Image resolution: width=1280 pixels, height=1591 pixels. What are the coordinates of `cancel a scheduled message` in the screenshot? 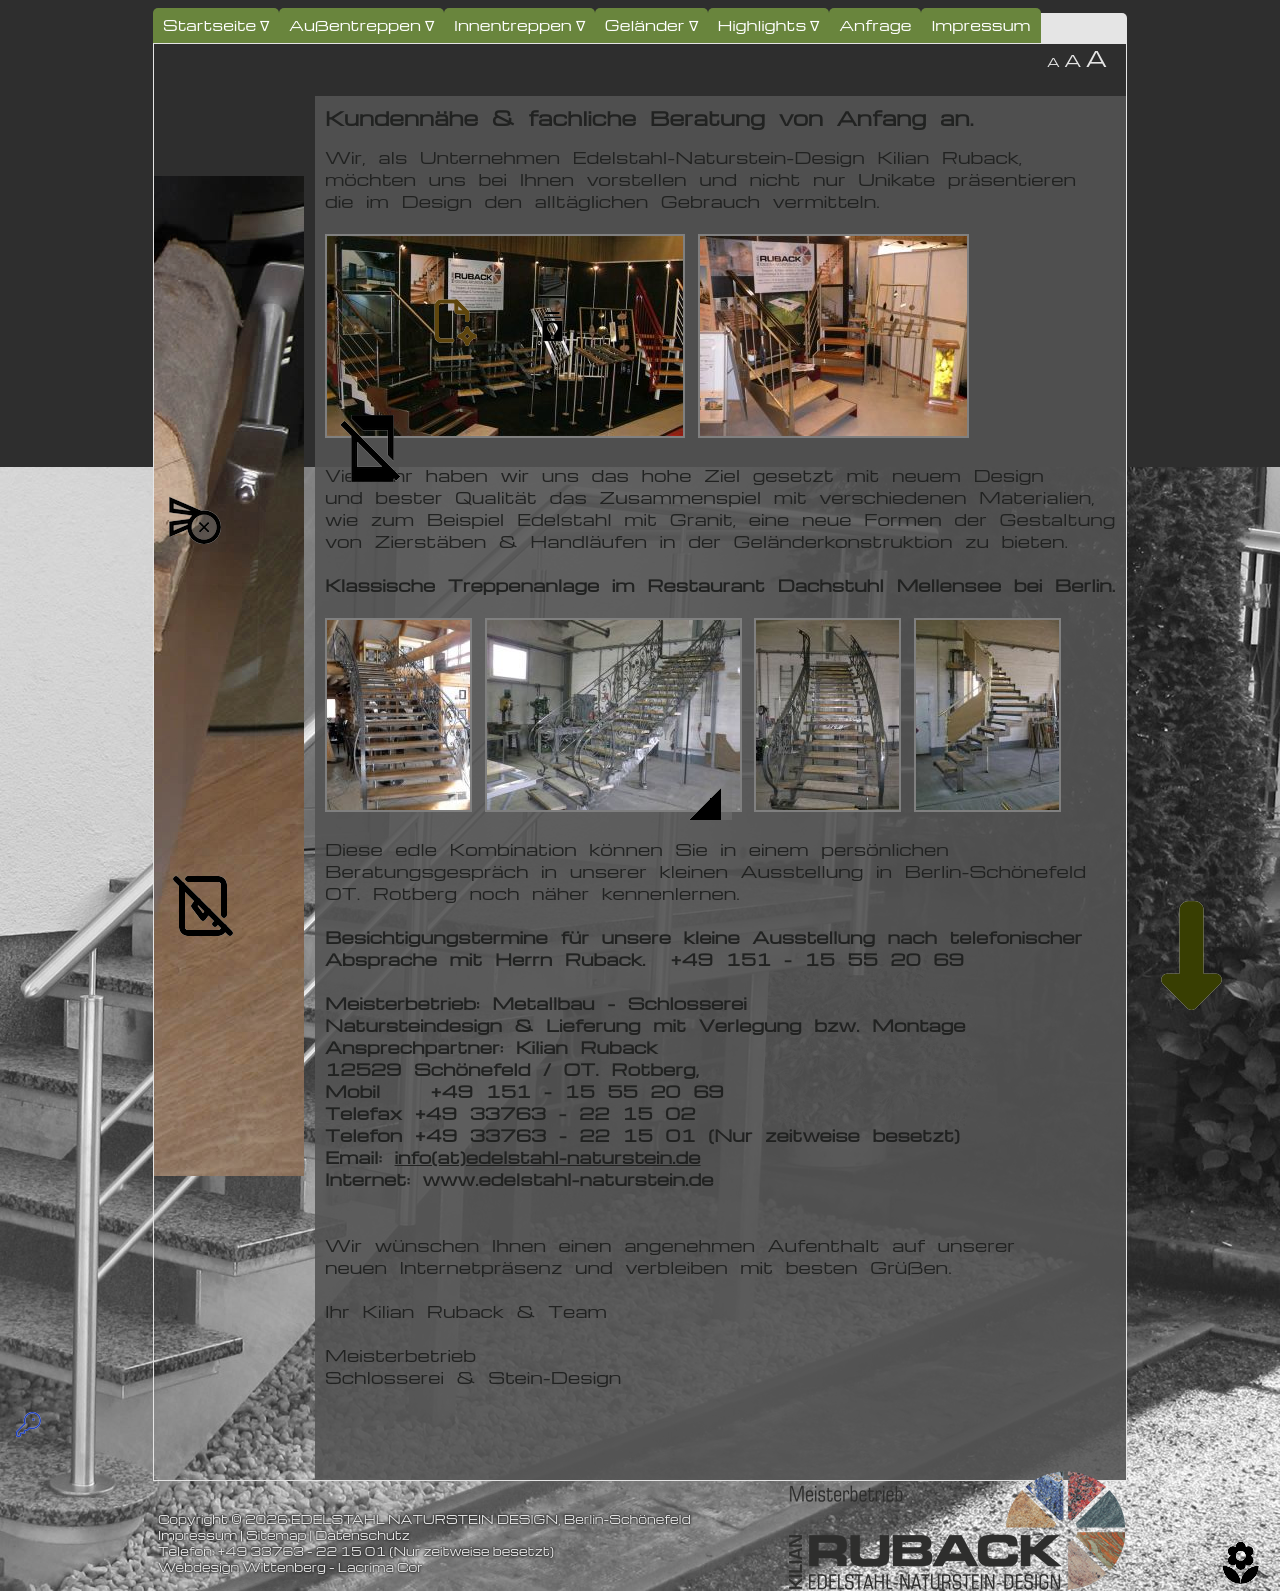 It's located at (194, 517).